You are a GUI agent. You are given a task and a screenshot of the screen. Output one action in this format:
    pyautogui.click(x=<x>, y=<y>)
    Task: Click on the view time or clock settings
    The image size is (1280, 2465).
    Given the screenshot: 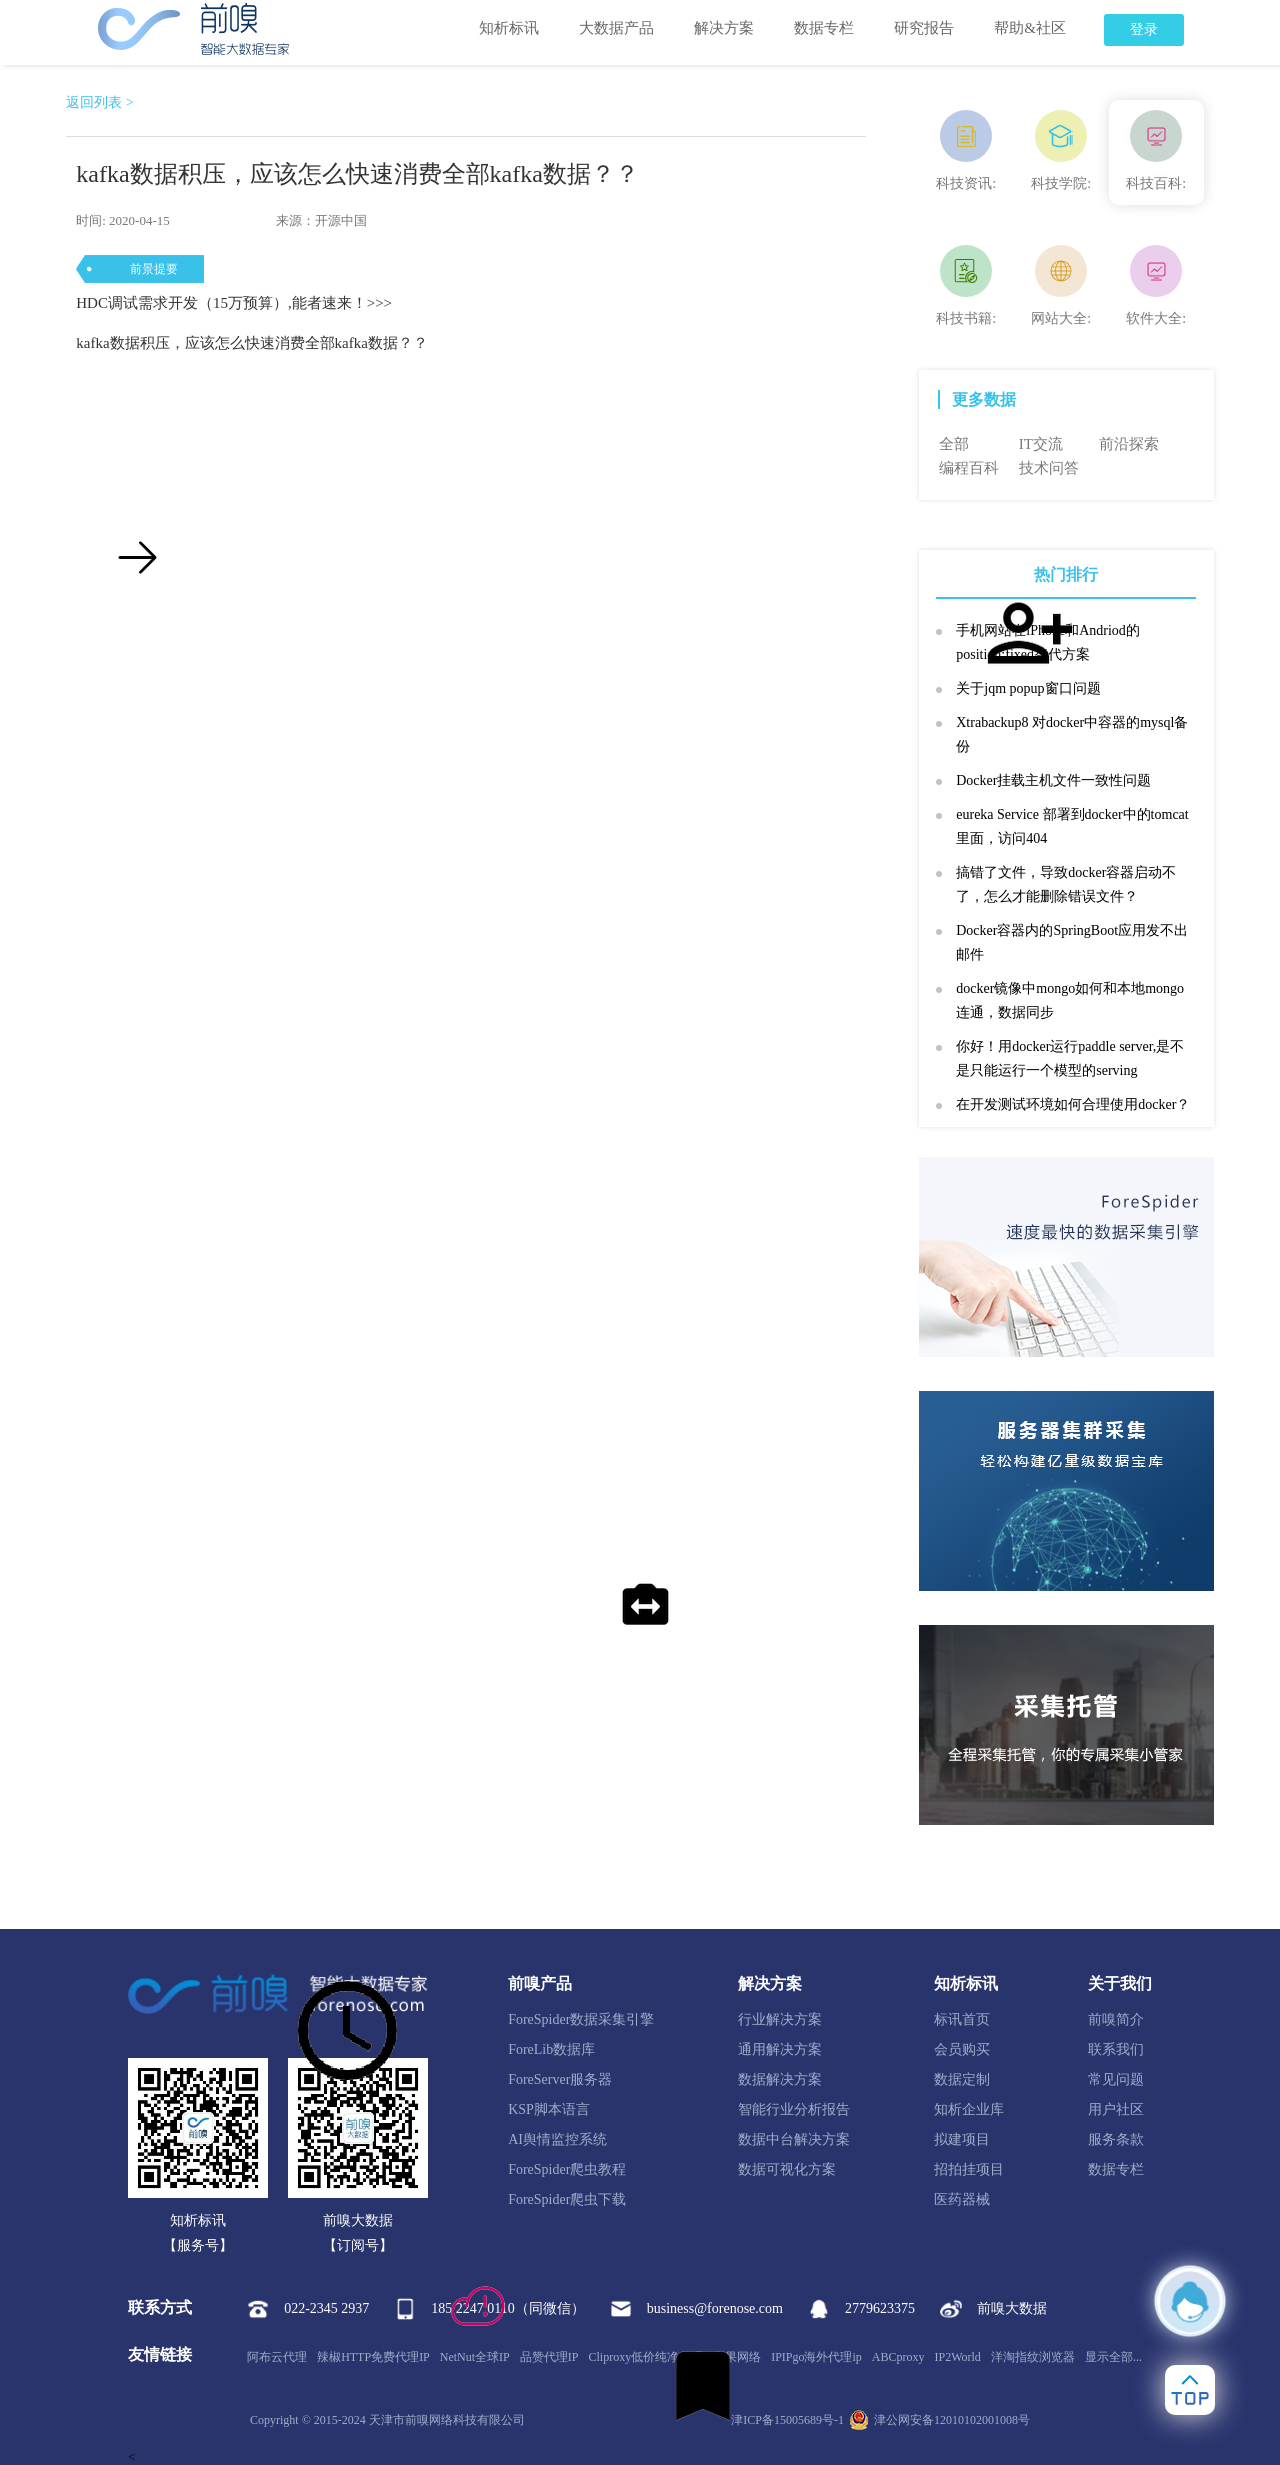 What is the action you would take?
    pyautogui.click(x=347, y=2030)
    